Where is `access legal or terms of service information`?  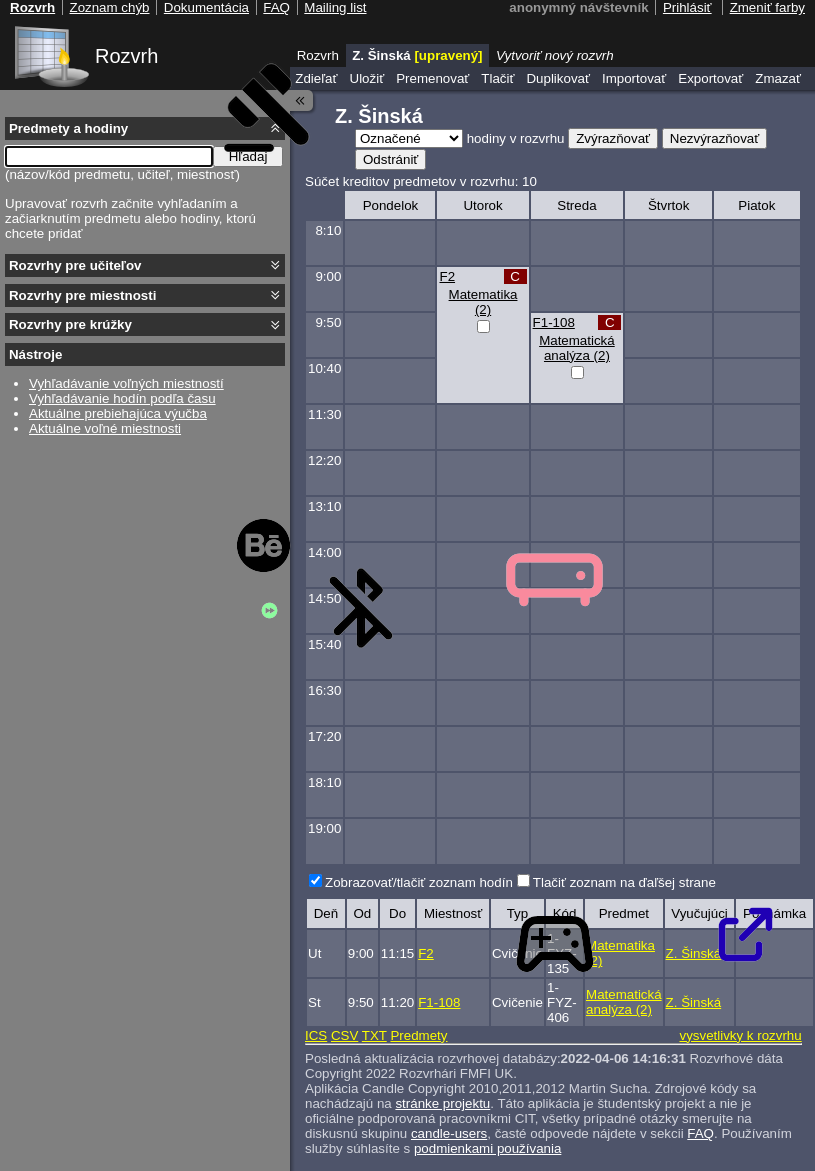
access legal or terms of service information is located at coordinates (270, 106).